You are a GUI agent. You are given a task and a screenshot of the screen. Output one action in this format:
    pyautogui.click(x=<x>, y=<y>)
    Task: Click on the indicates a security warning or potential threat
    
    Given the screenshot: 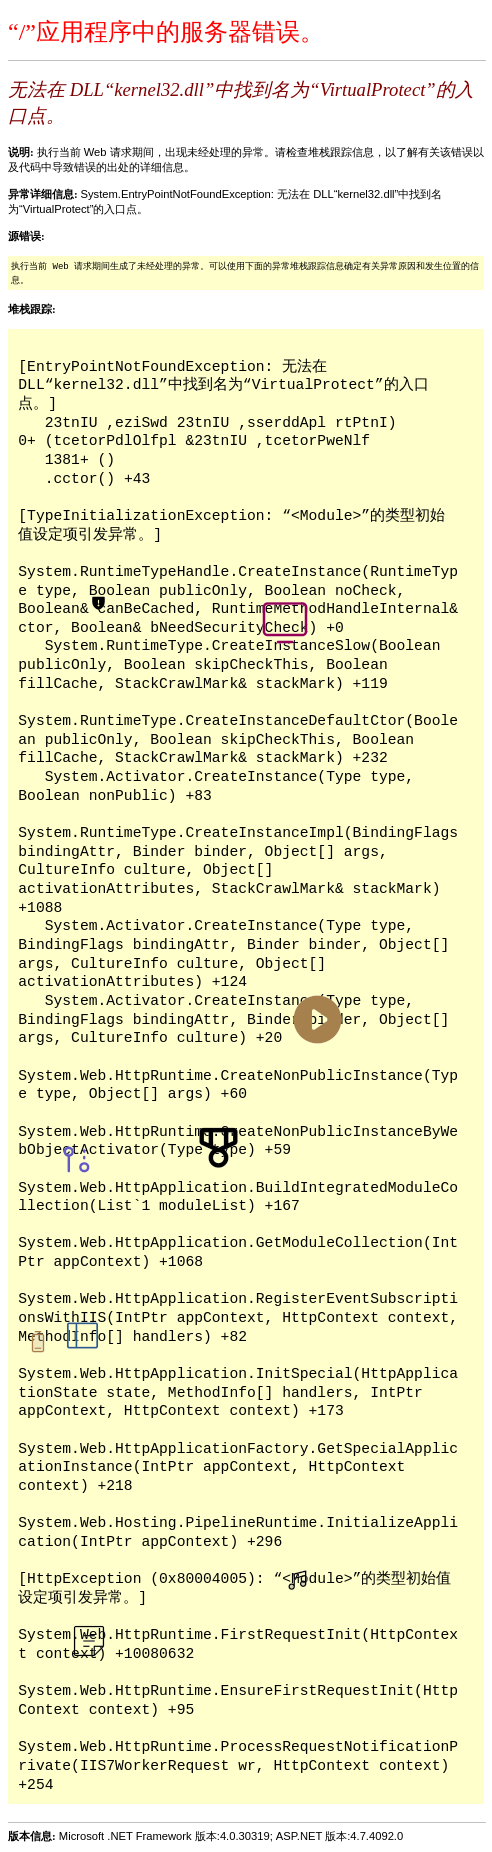 What is the action you would take?
    pyautogui.click(x=98, y=602)
    